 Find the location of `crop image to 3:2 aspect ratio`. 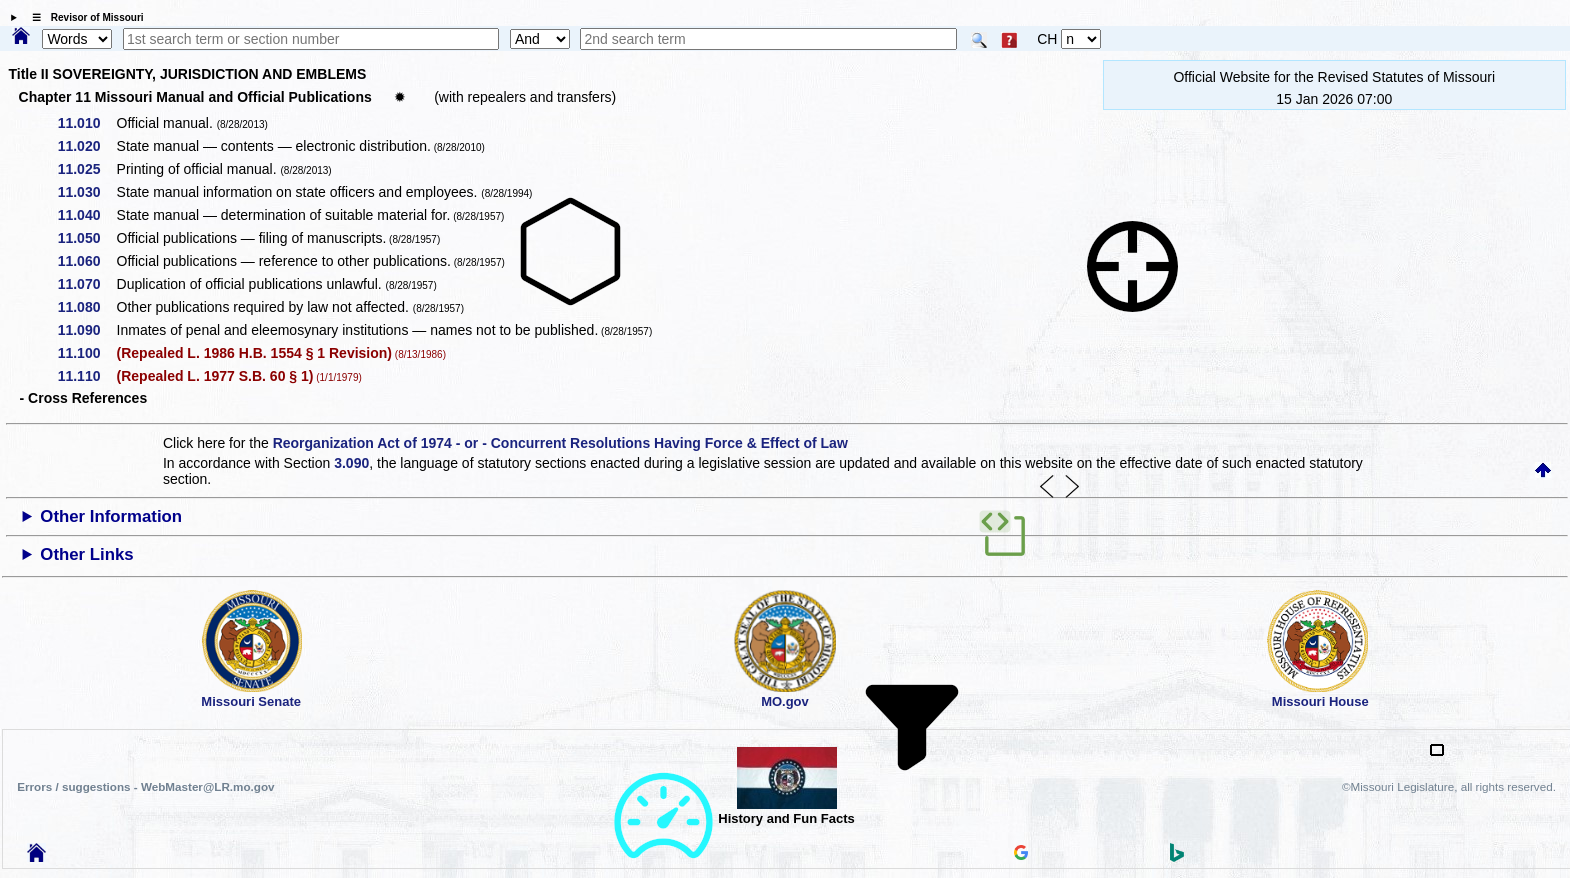

crop image to 3:2 aspect ratio is located at coordinates (1437, 750).